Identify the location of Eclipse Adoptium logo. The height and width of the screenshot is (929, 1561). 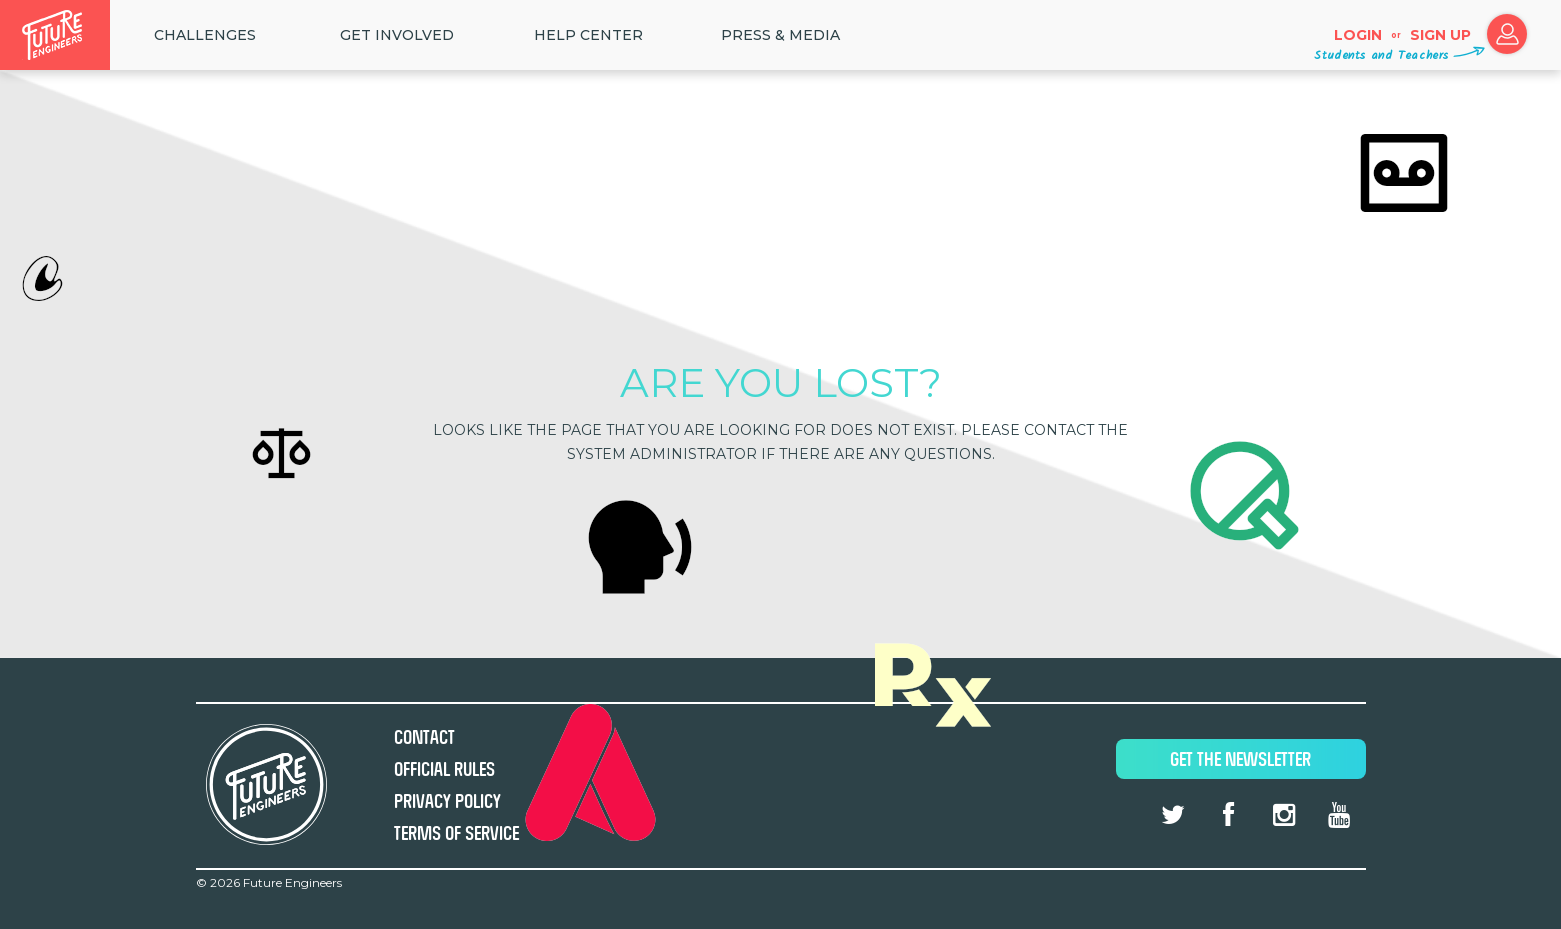
(590, 772).